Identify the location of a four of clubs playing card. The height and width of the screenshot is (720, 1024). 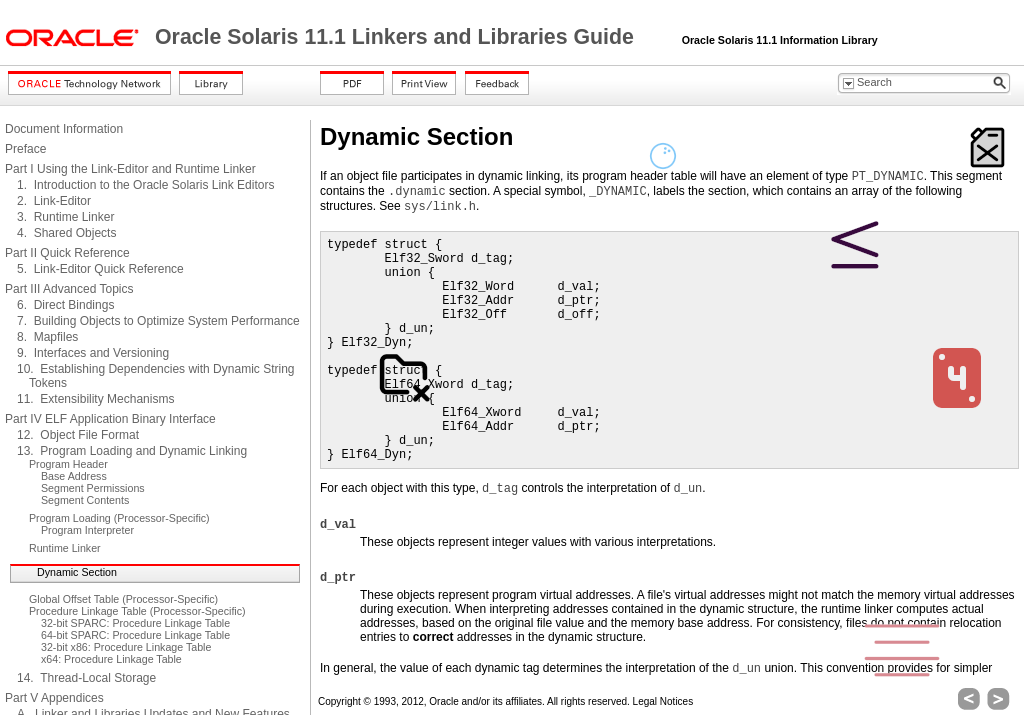
(957, 378).